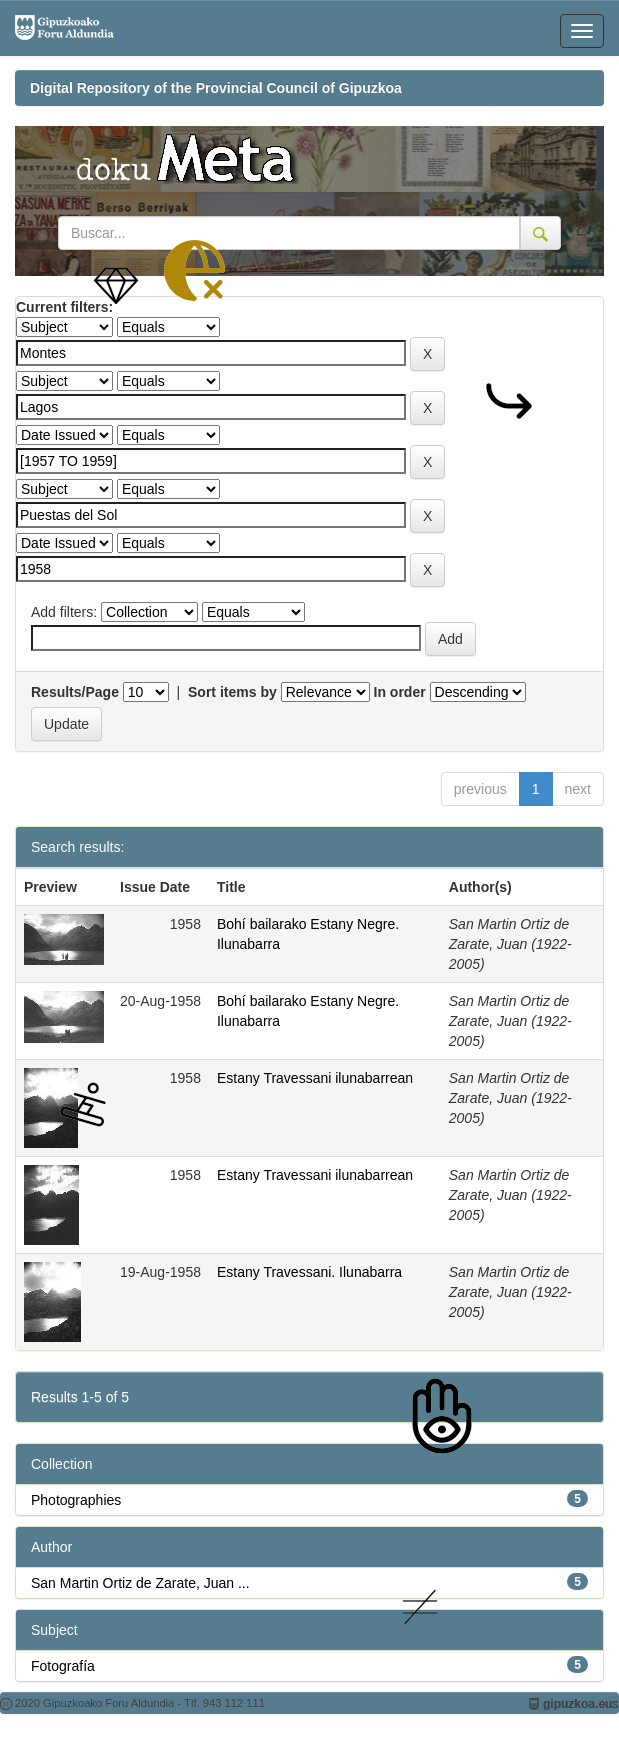 The height and width of the screenshot is (1740, 619). Describe the element at coordinates (116, 285) in the screenshot. I see `open Sketch design application` at that location.